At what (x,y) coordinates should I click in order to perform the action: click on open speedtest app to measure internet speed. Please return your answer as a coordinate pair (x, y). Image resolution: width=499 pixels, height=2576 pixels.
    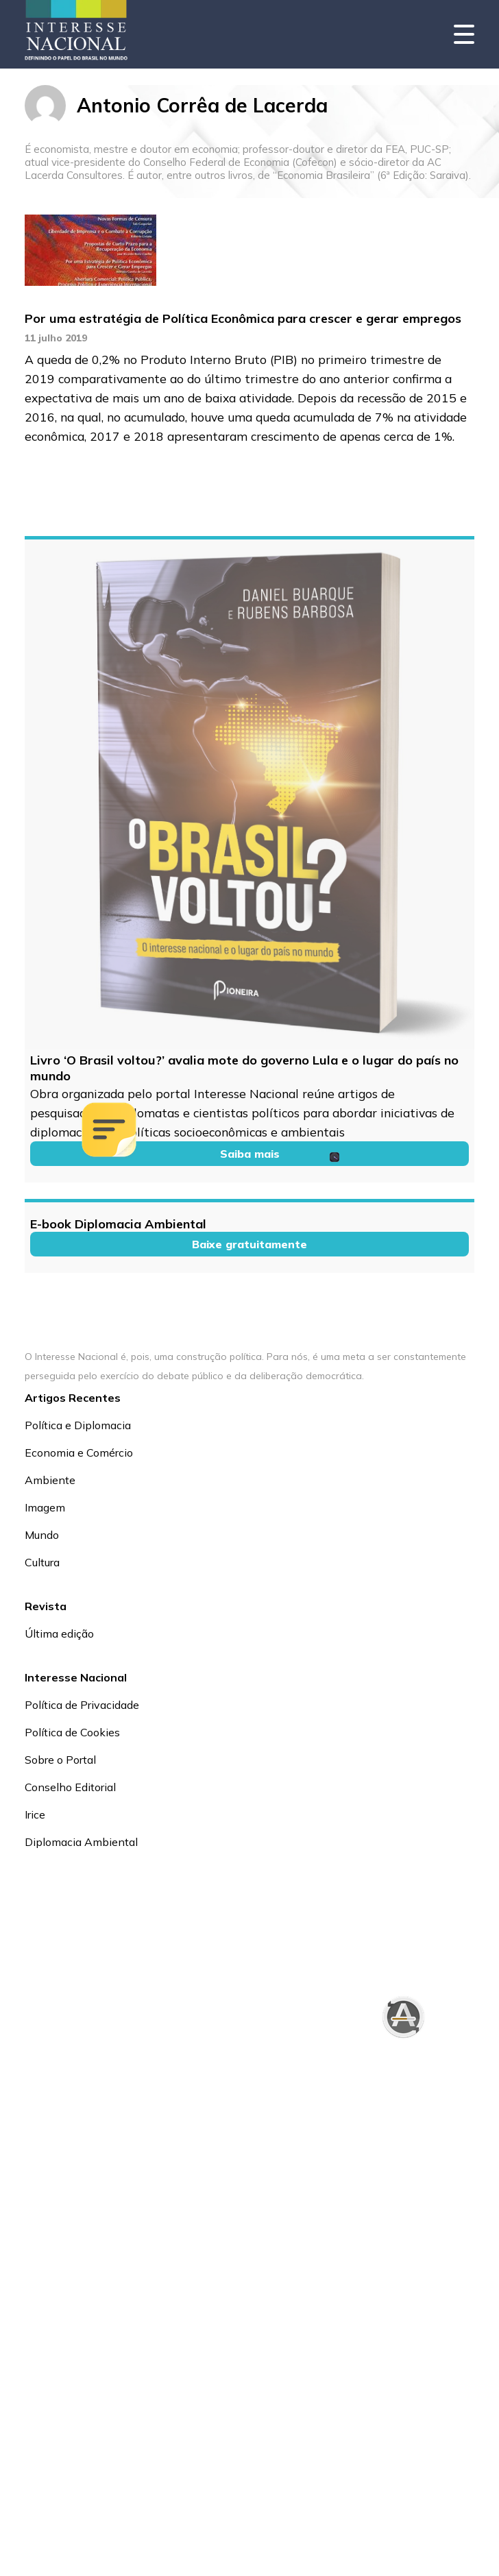
    Looking at the image, I should click on (334, 1157).